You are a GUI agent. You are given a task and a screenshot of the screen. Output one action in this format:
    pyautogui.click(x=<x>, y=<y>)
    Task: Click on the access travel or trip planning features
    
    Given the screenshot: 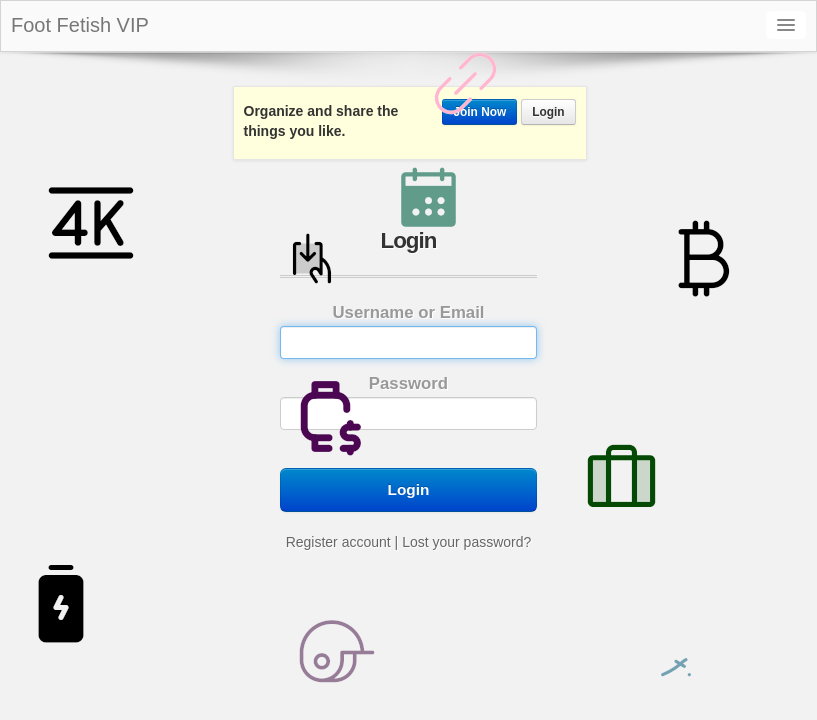 What is the action you would take?
    pyautogui.click(x=621, y=478)
    